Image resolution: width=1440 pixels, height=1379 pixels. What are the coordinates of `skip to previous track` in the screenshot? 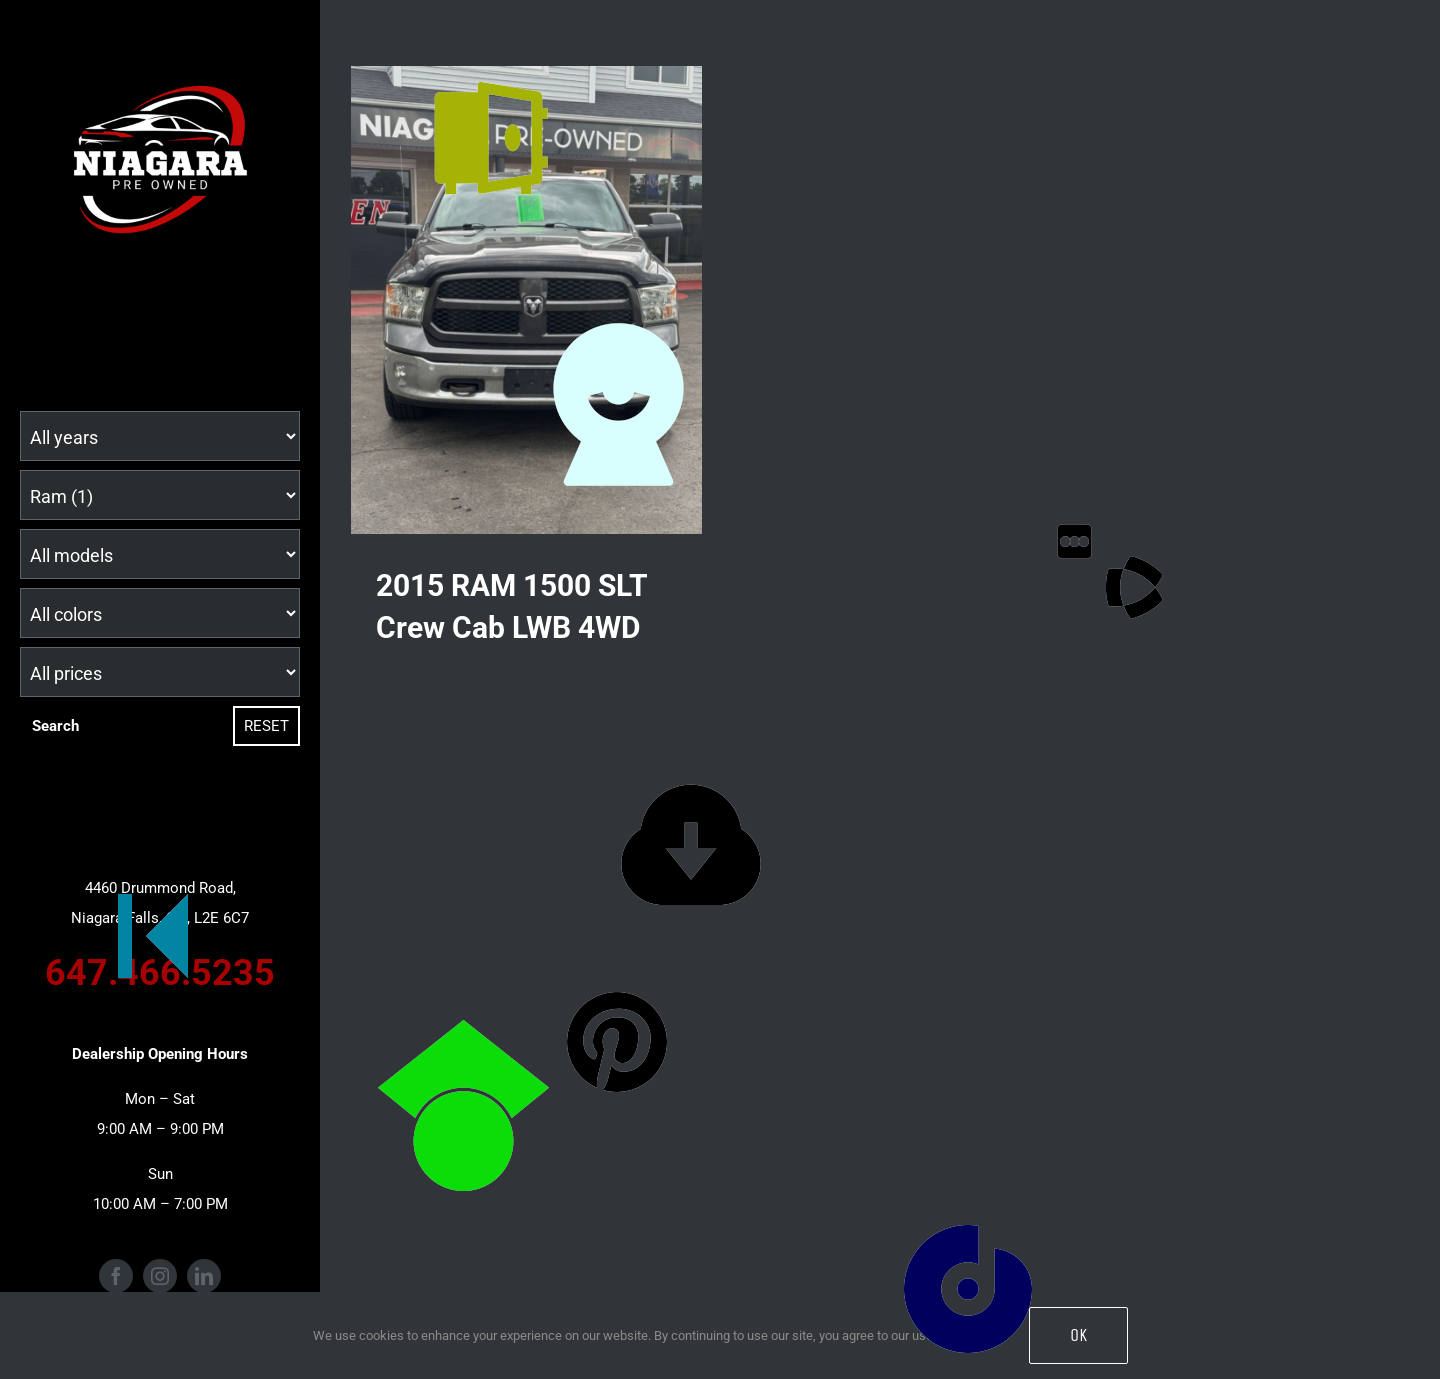 It's located at (153, 936).